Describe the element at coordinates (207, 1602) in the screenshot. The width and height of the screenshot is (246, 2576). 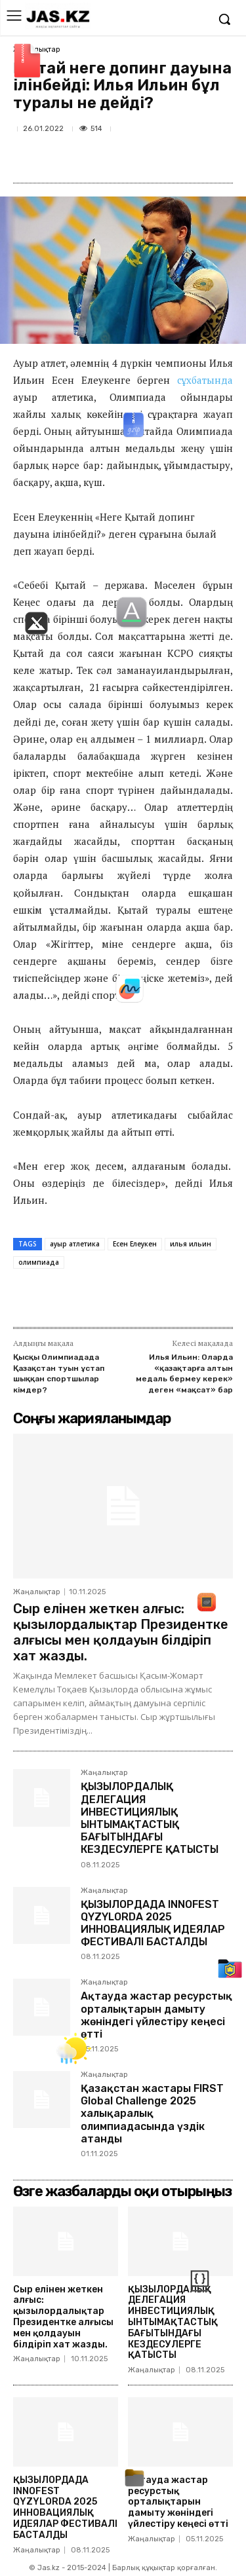
I see `launch intel system monitoring or diagnostics app` at that location.